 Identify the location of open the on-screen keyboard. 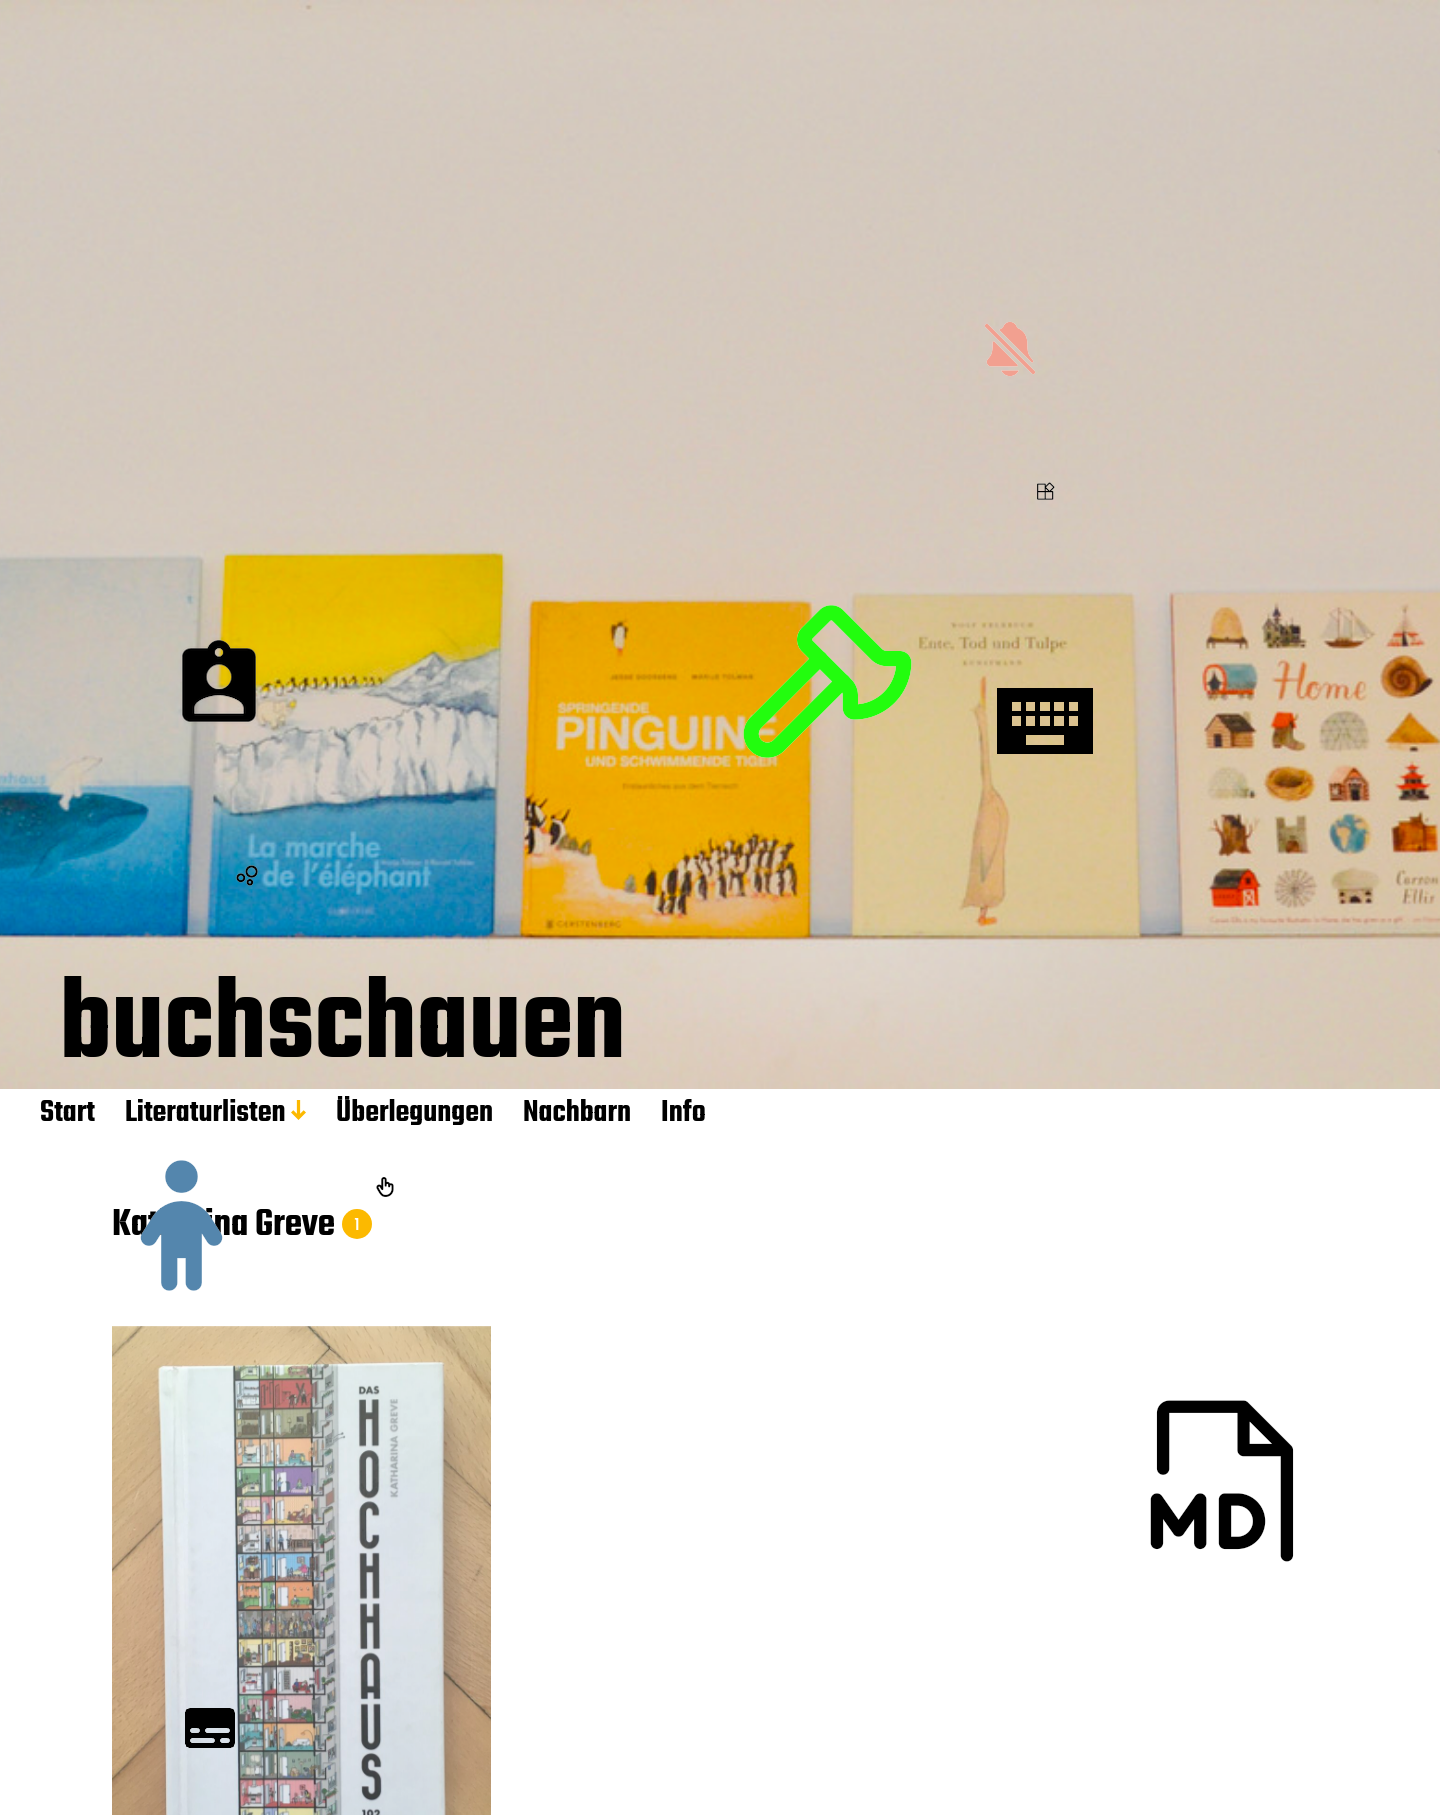
(1045, 721).